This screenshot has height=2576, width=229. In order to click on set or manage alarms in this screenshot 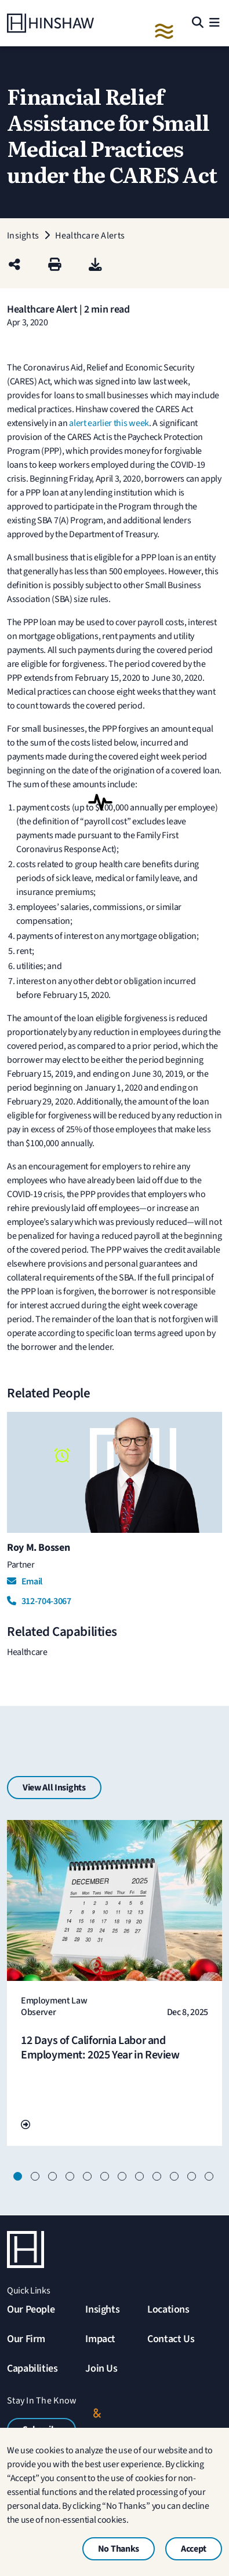, I will do `click(62, 1455)`.